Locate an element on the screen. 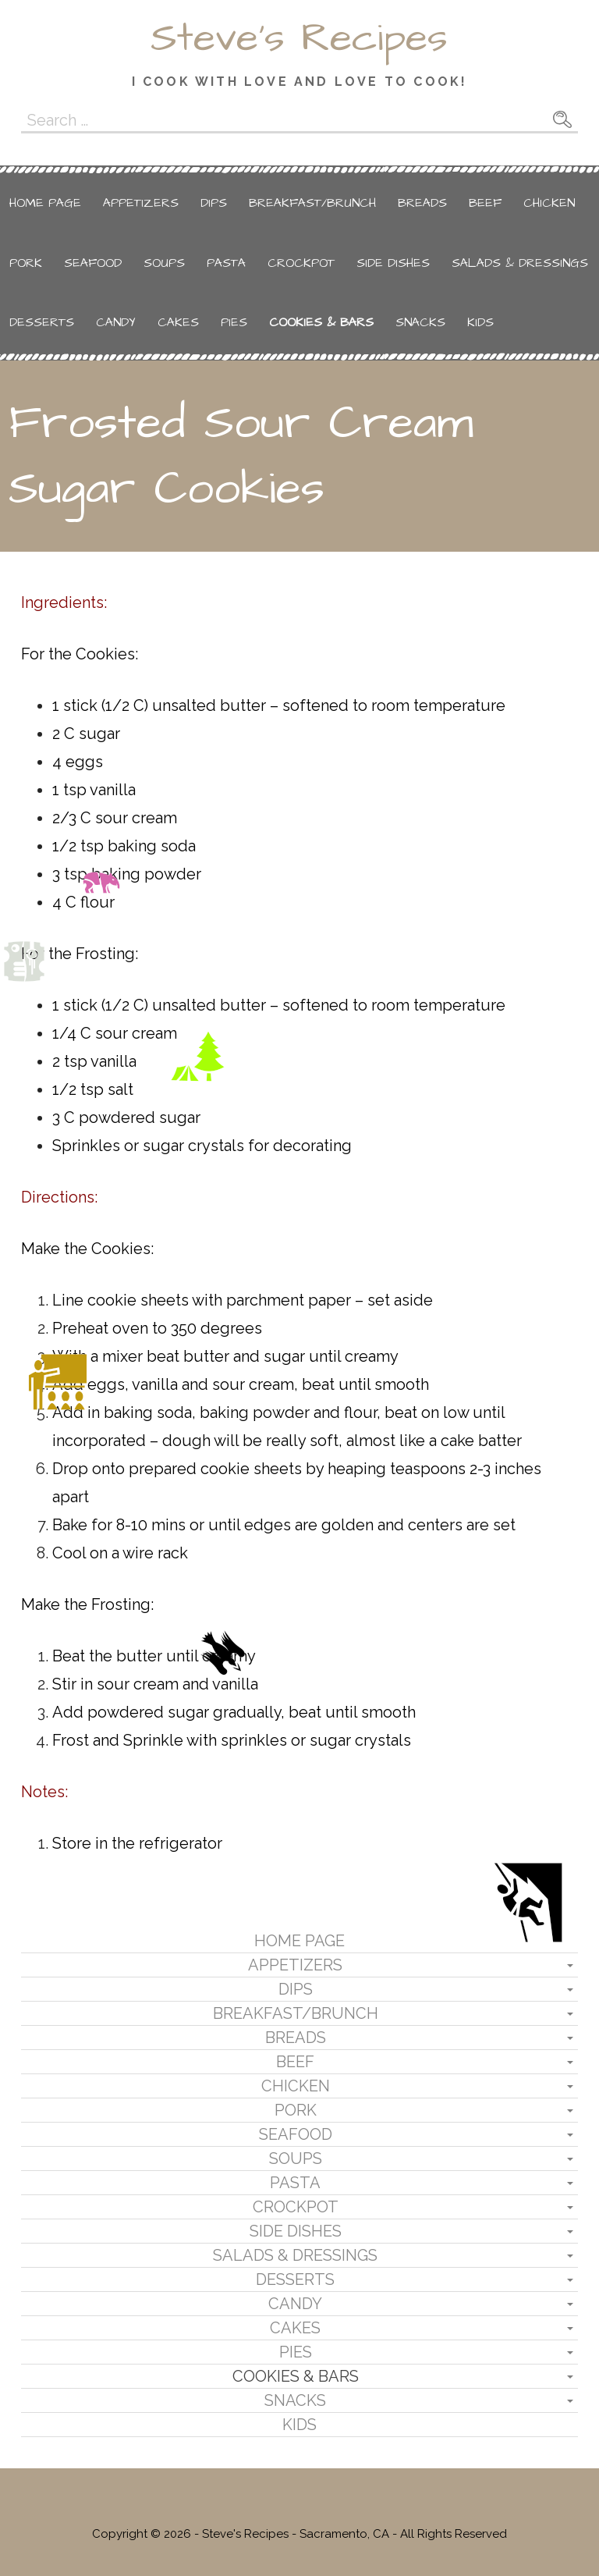 The image size is (599, 2576). access mountain climbing or rock climbing activities is located at coordinates (523, 1903).